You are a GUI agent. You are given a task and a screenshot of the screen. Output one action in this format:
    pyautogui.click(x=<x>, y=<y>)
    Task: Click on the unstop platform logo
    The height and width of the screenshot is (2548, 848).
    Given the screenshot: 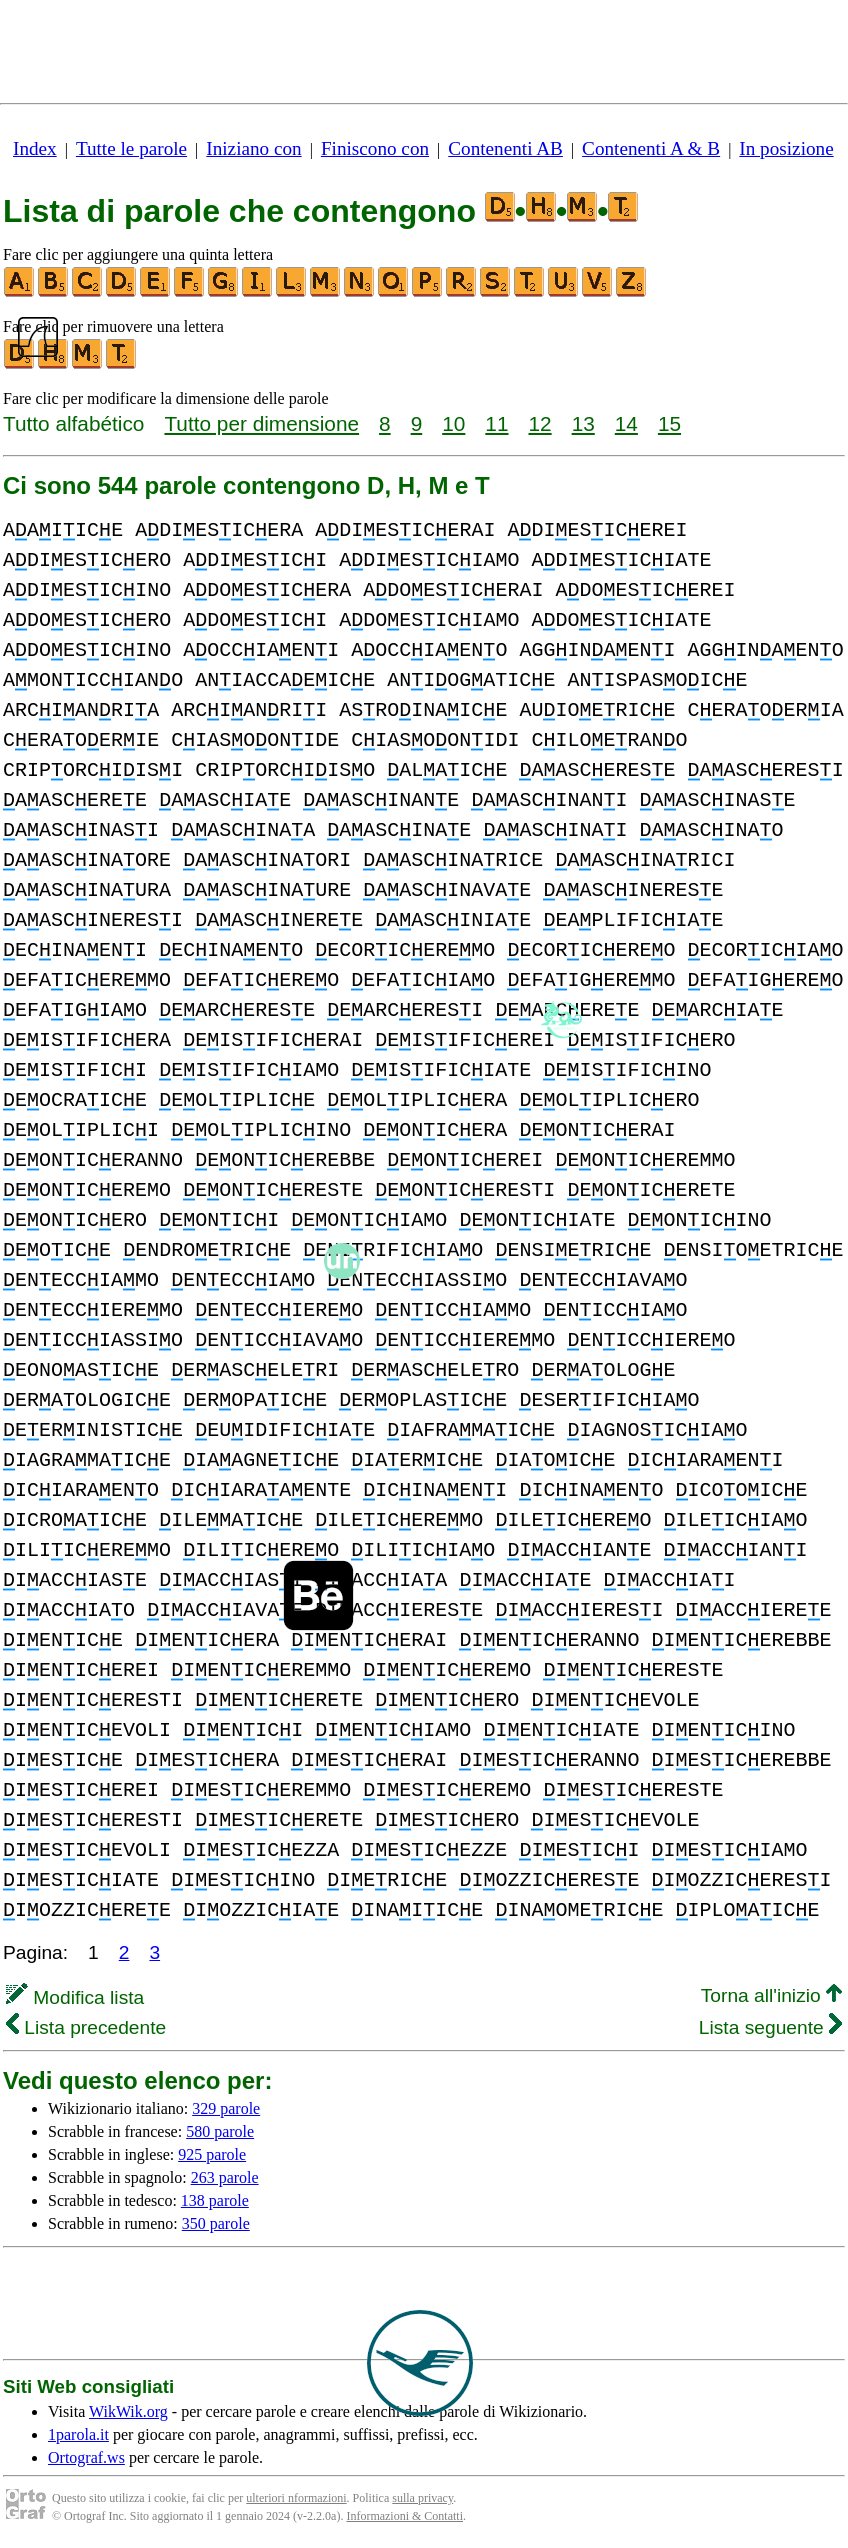 What is the action you would take?
    pyautogui.click(x=342, y=1261)
    